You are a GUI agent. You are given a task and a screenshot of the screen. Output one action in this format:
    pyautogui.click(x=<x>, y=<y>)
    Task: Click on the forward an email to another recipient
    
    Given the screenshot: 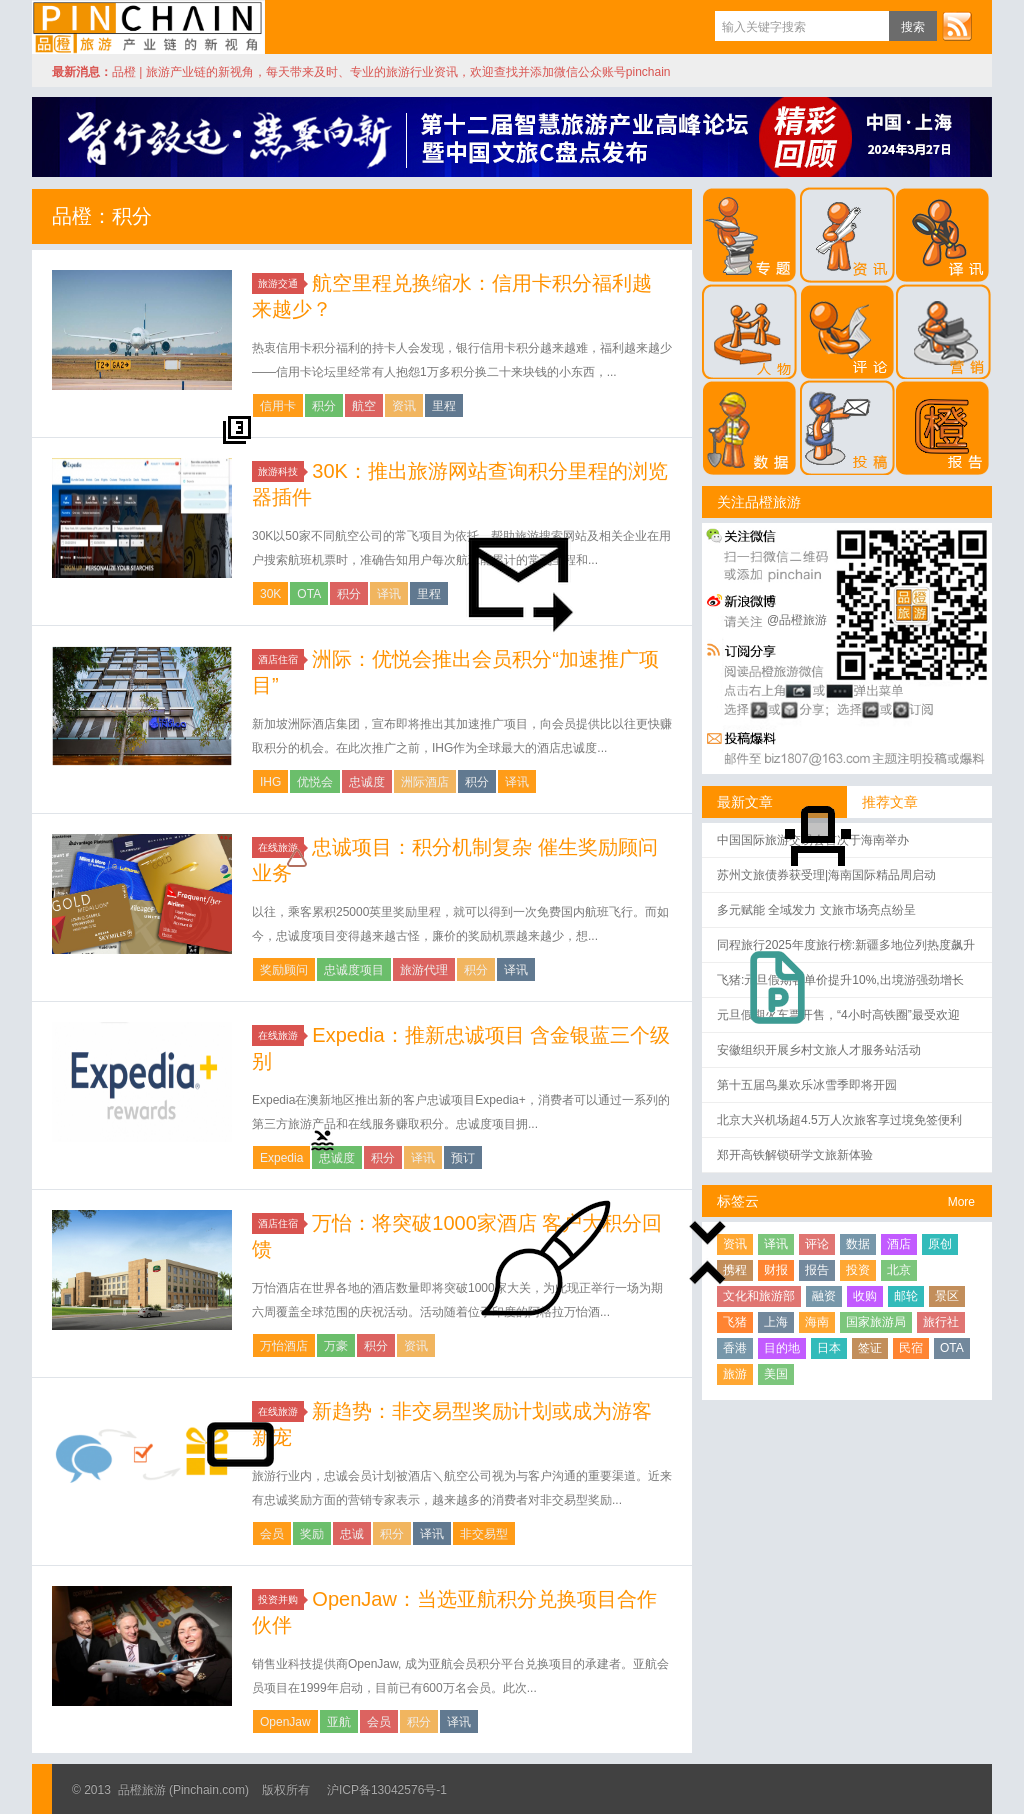 What is the action you would take?
    pyautogui.click(x=518, y=577)
    